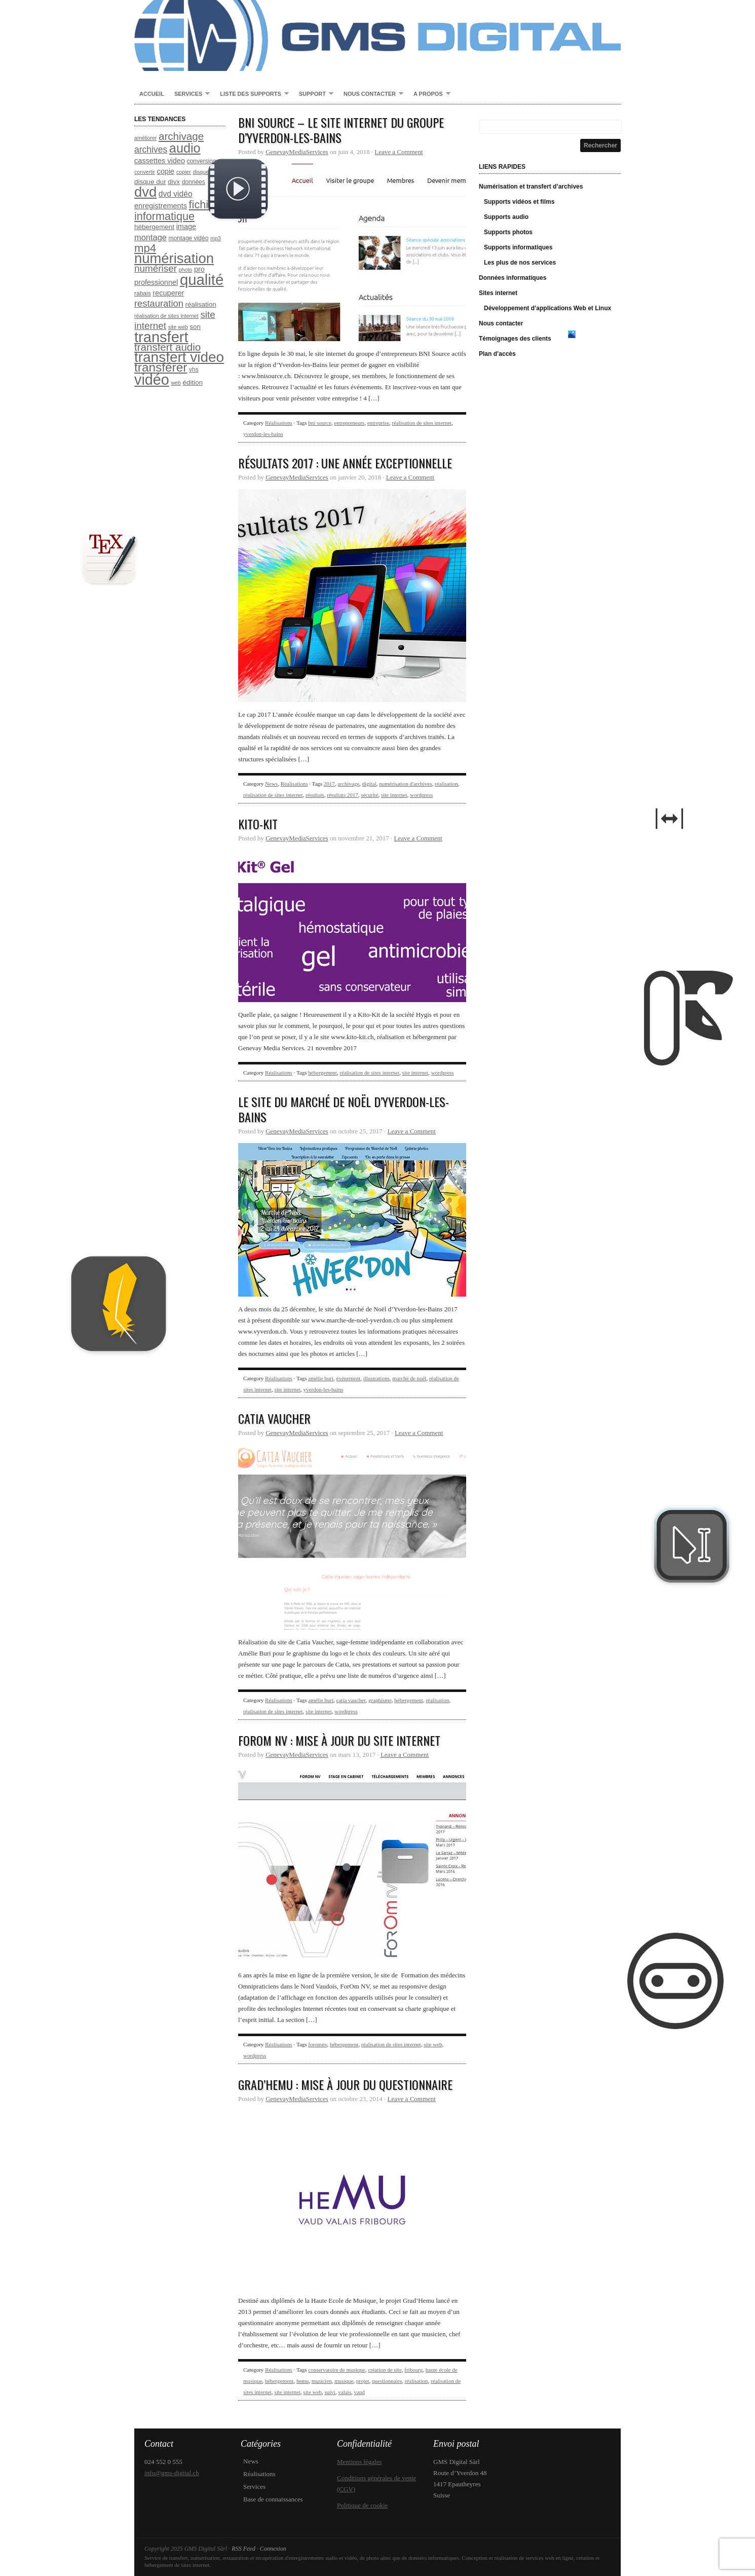 The height and width of the screenshot is (2576, 755). What do you see at coordinates (691, 1018) in the screenshot?
I see `access system utilities and tools` at bounding box center [691, 1018].